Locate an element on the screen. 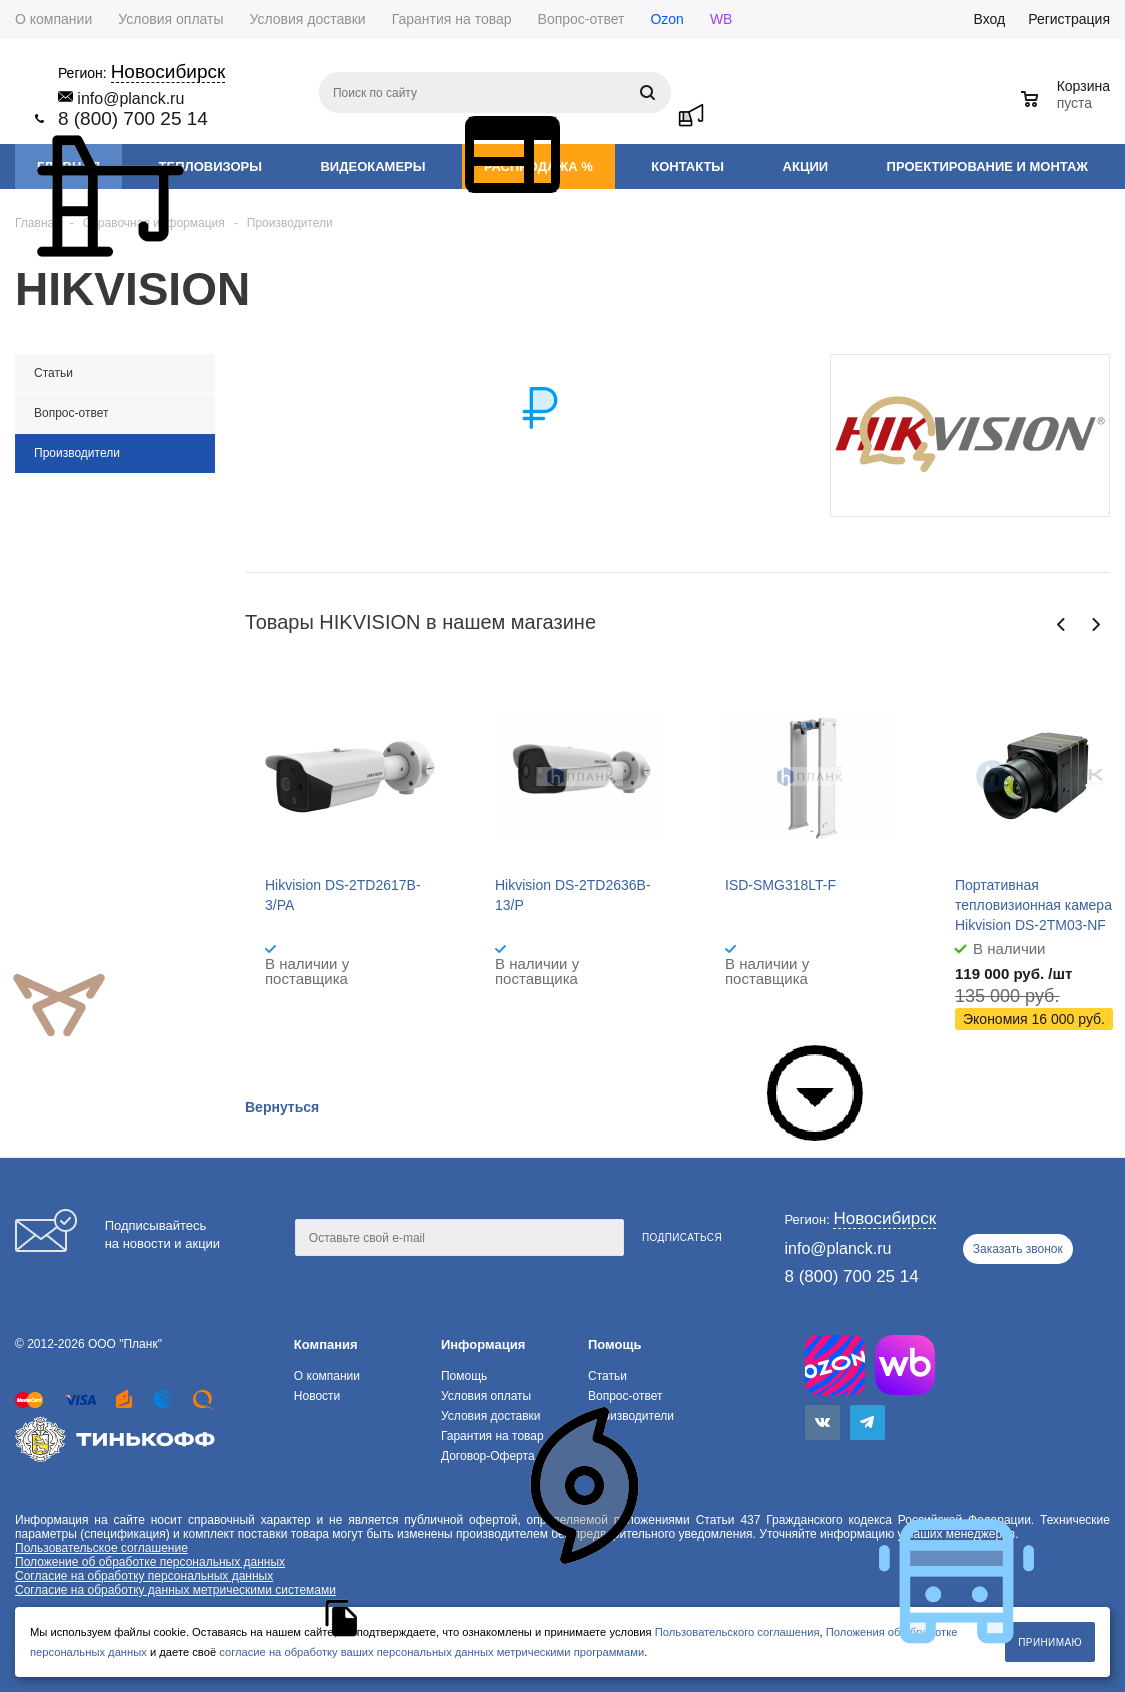  tap to expand dropdown menu is located at coordinates (815, 1093).